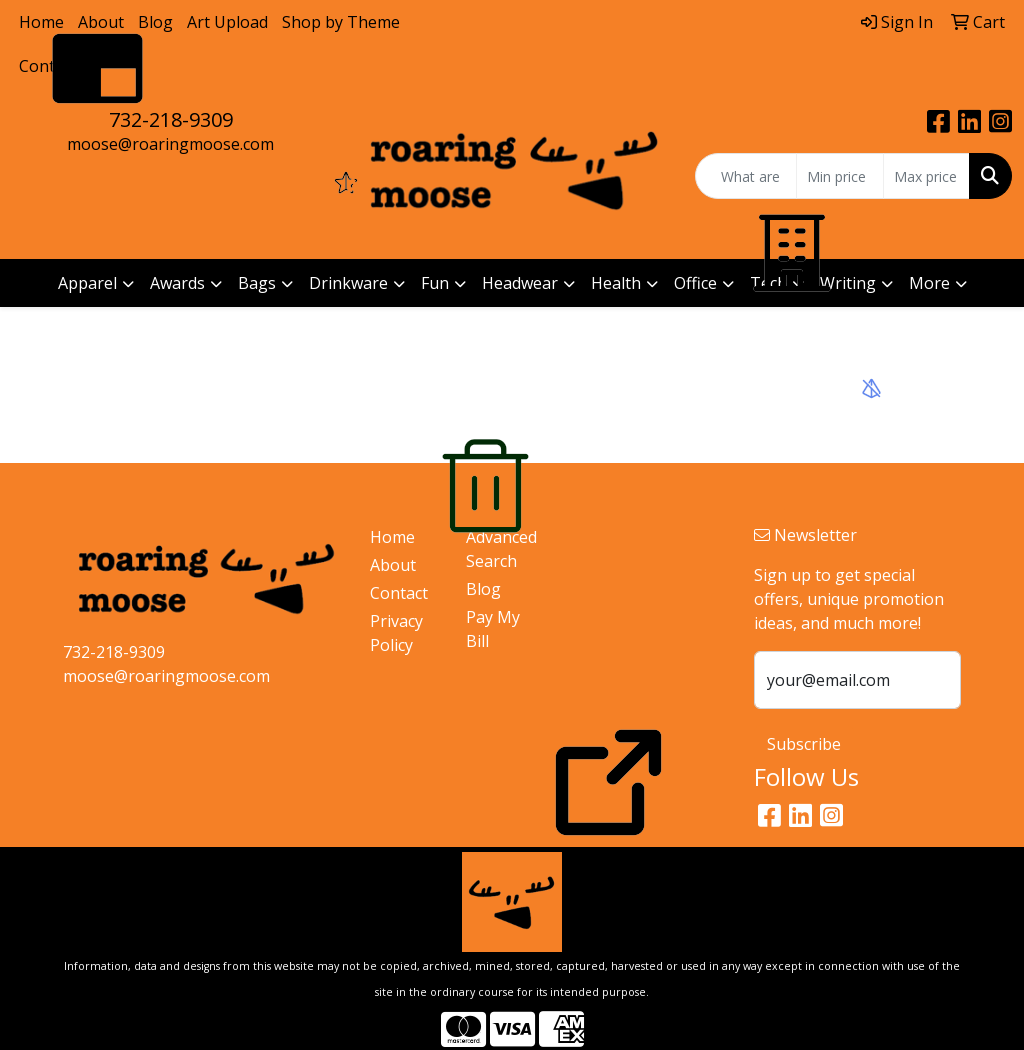  What do you see at coordinates (792, 253) in the screenshot?
I see `view company or business information` at bounding box center [792, 253].